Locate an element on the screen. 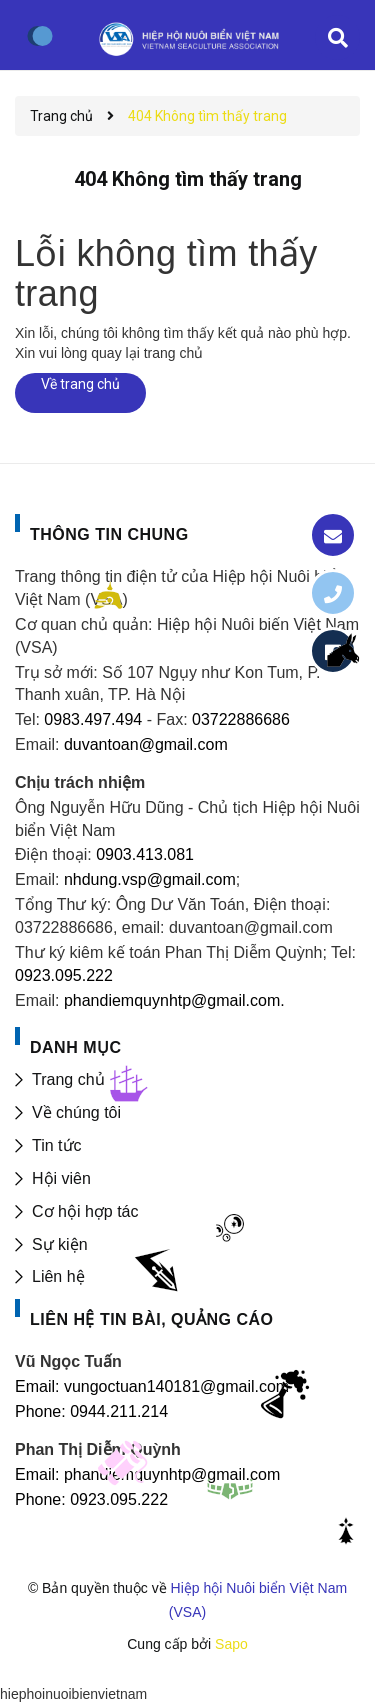 This screenshot has height=1704, width=375. access naval or ship-related game content is located at coordinates (128, 1084).